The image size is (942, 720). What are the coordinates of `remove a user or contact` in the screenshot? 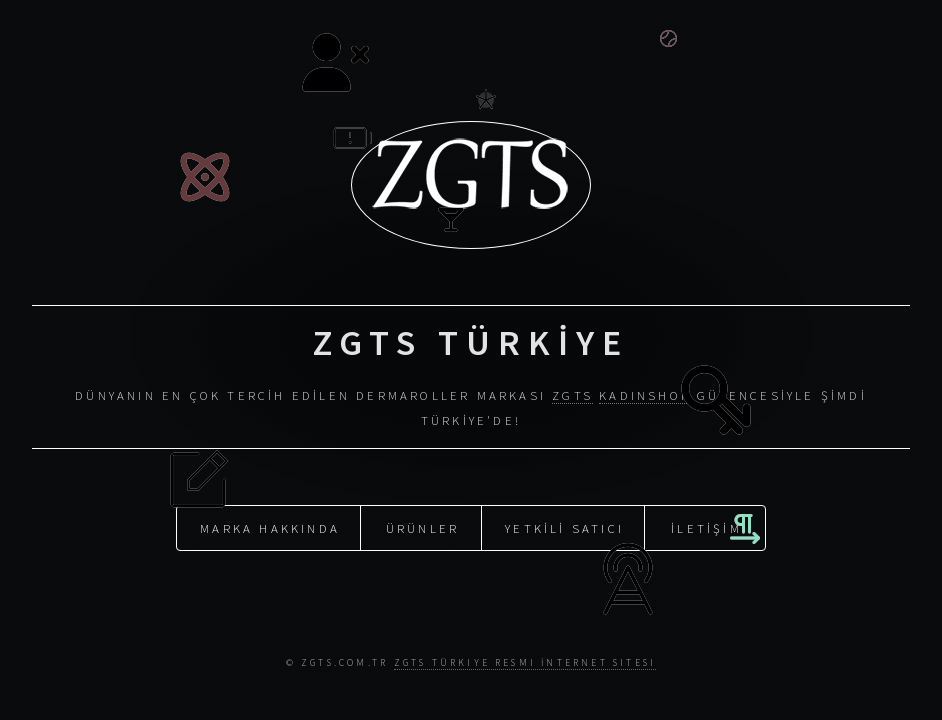 It's located at (334, 62).